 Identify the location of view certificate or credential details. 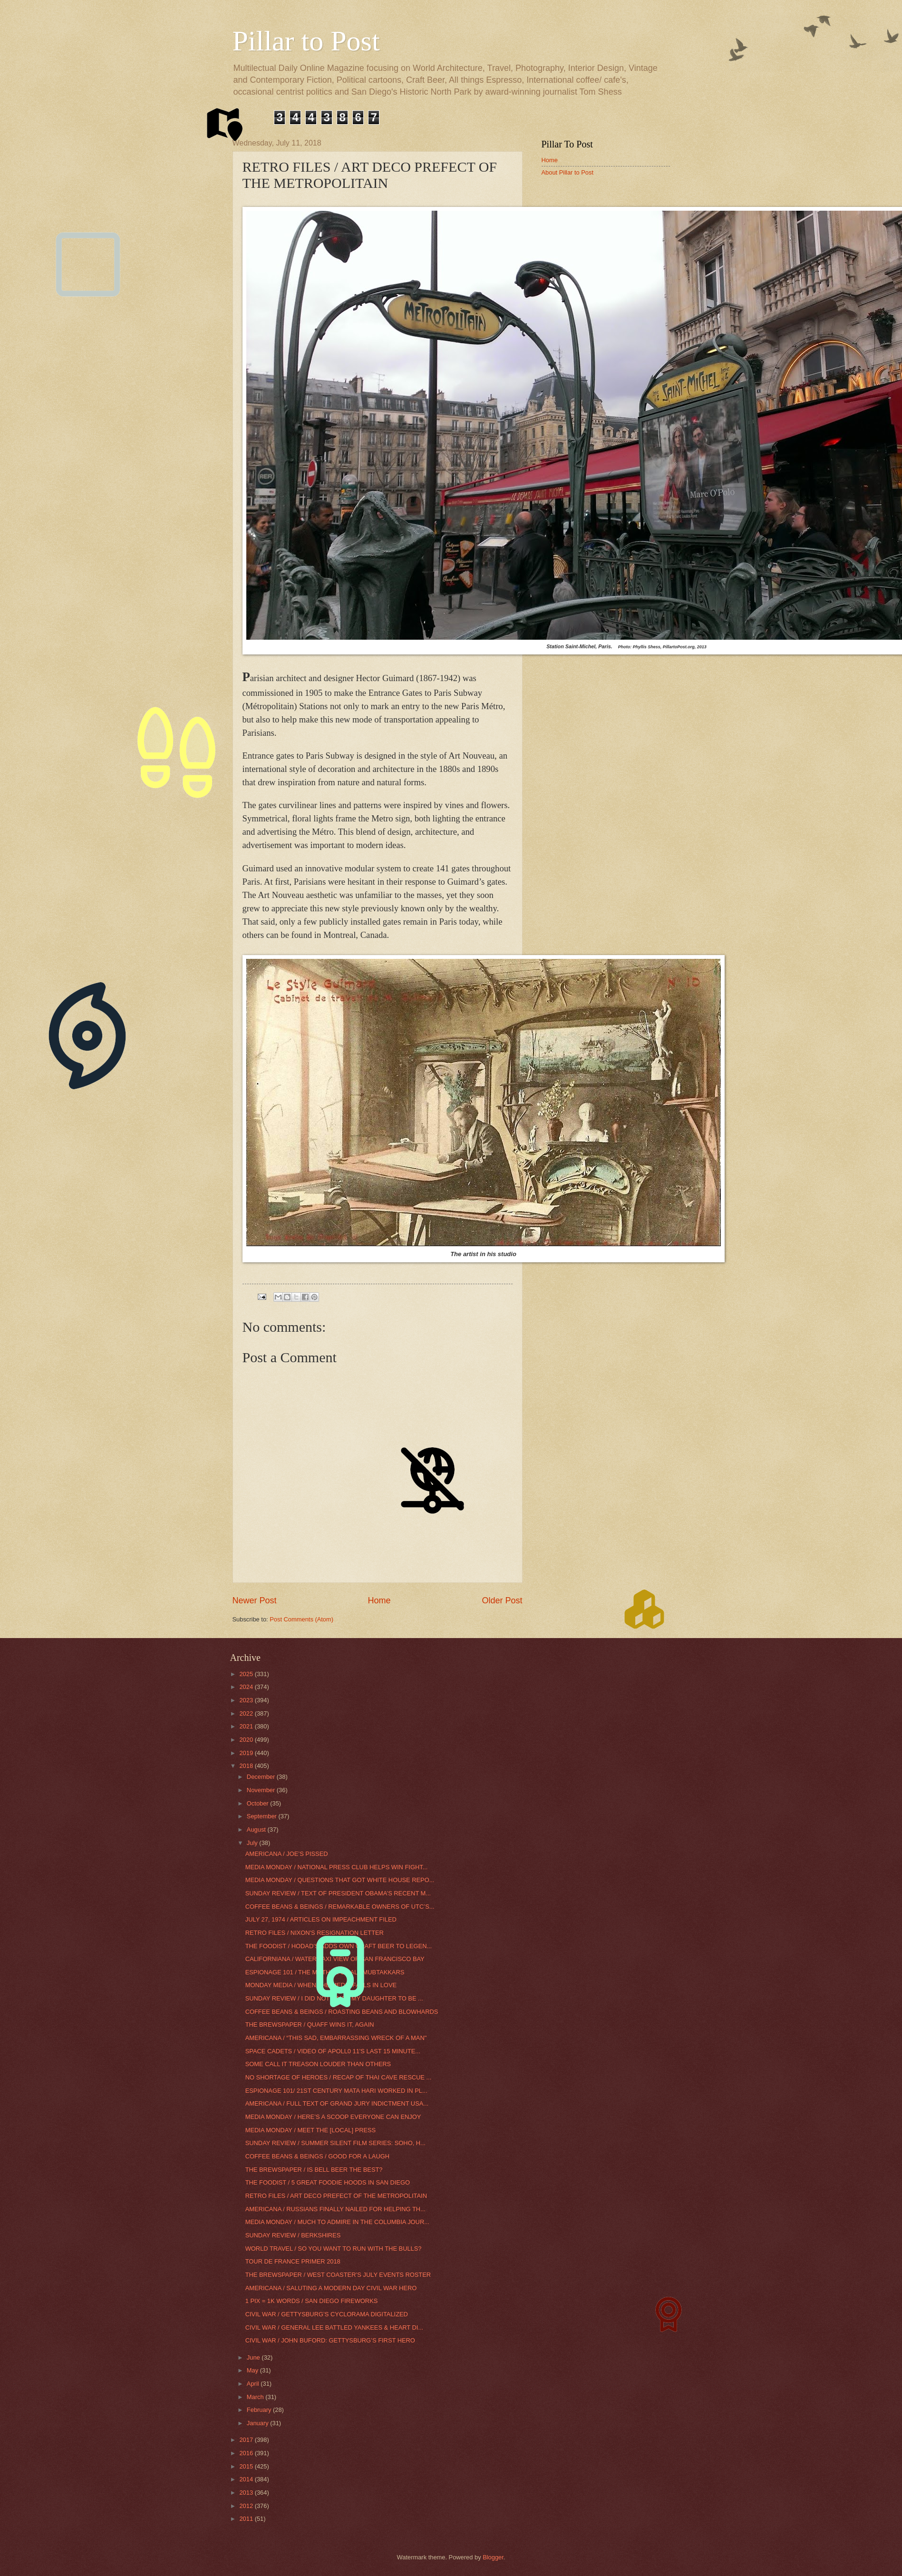
(340, 1970).